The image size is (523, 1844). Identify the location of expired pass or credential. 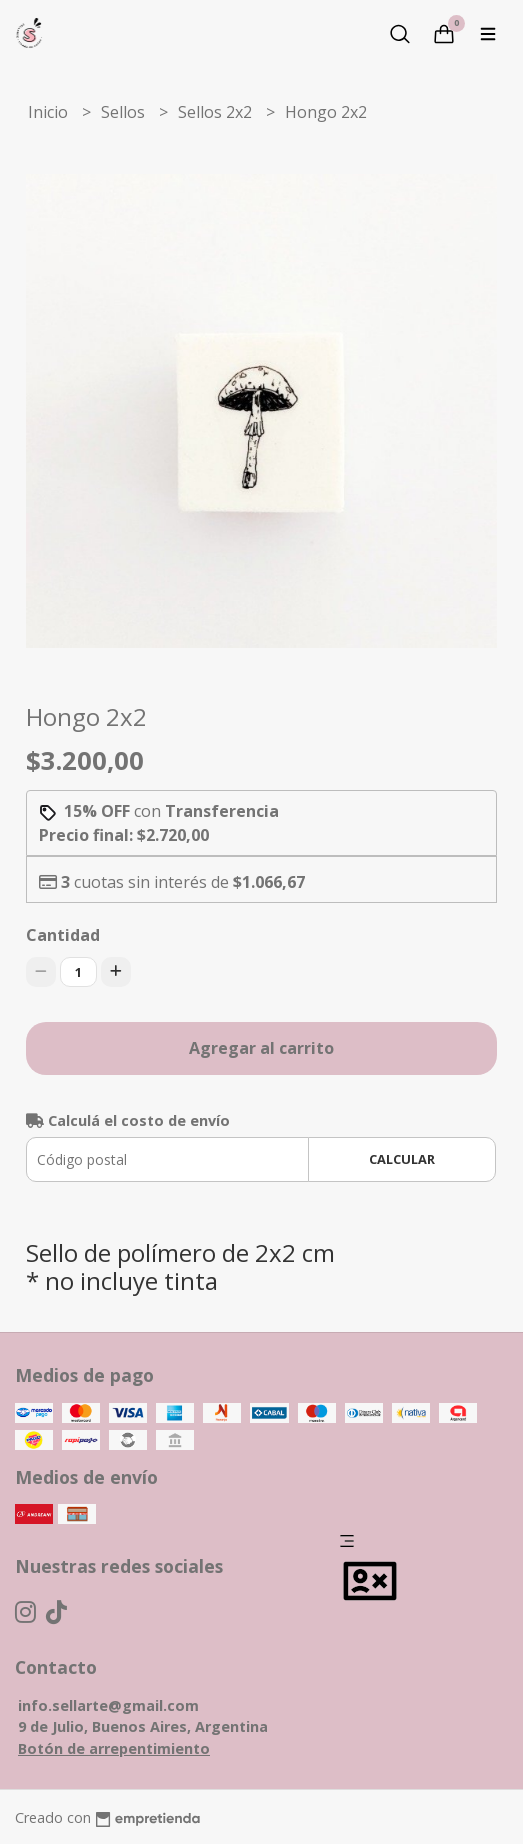
(370, 1581).